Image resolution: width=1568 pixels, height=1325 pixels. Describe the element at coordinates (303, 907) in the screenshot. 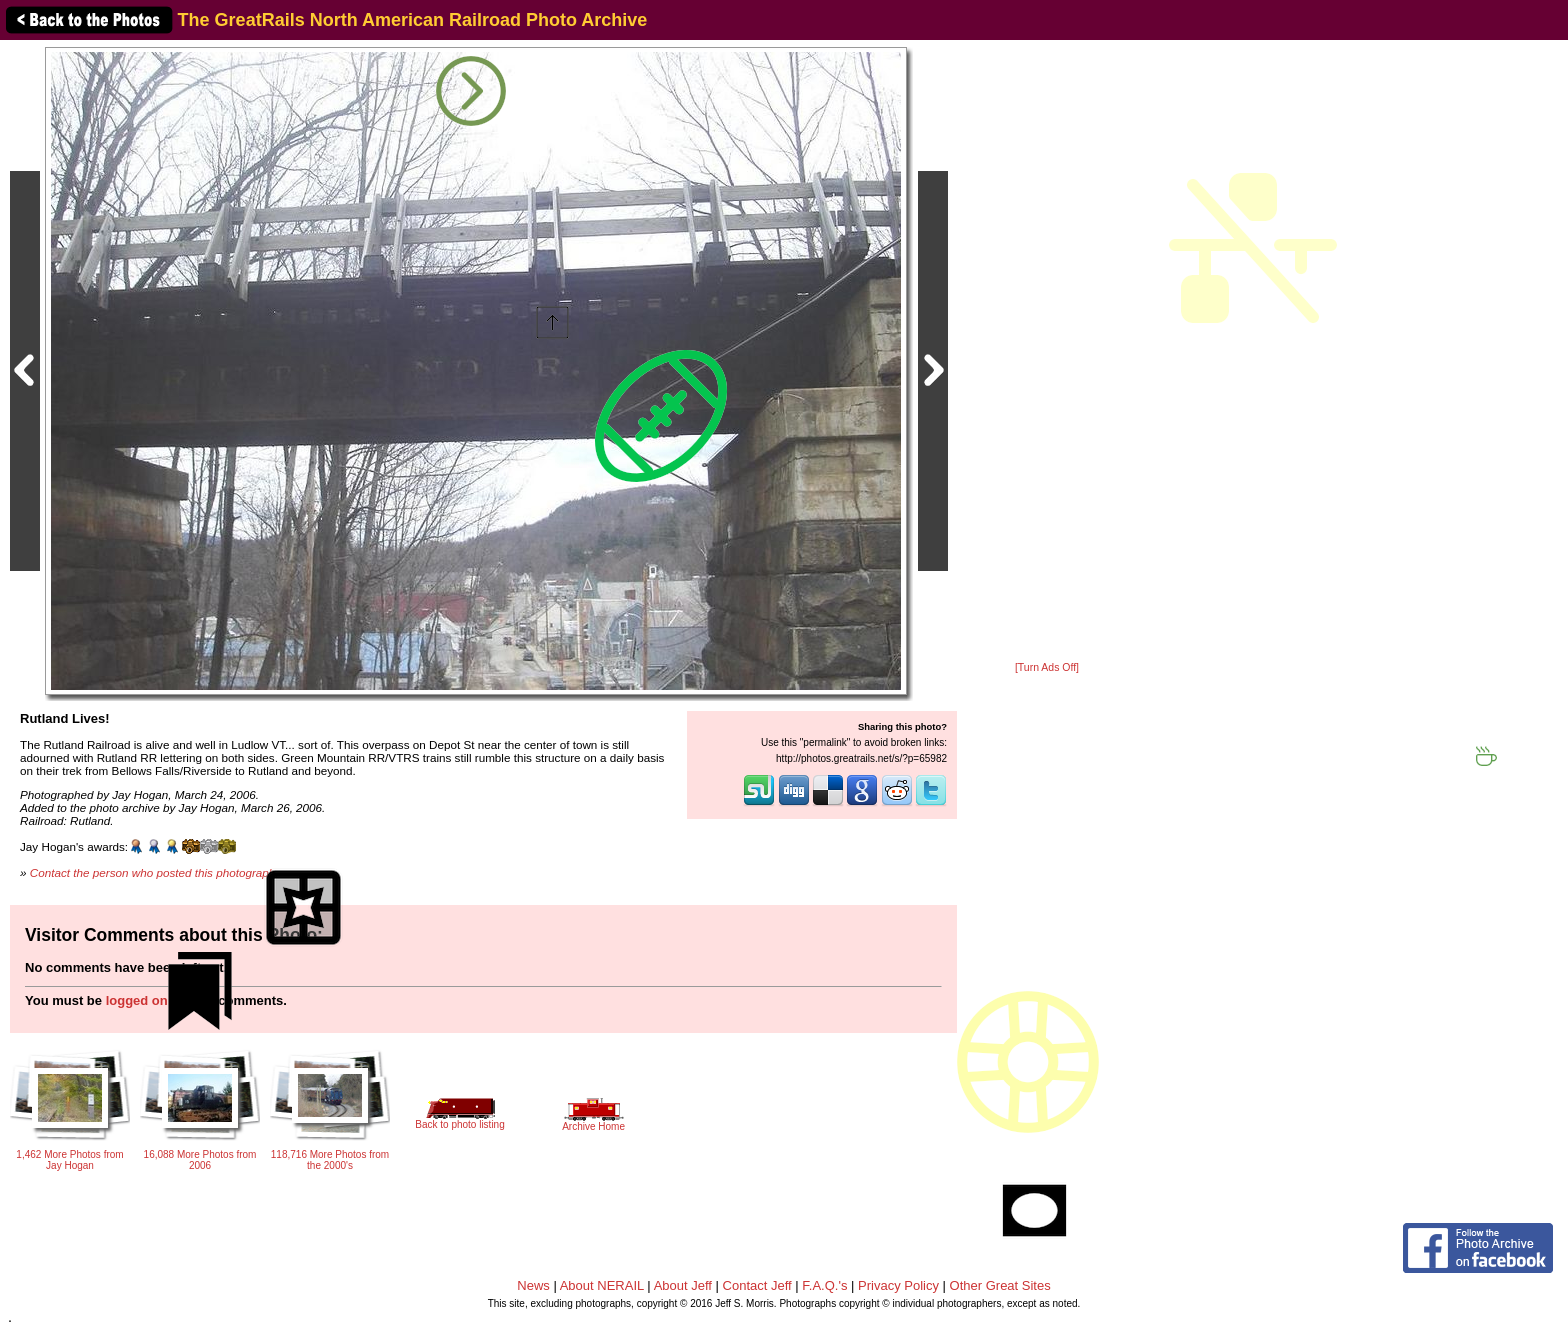

I see `view pages or documents` at that location.